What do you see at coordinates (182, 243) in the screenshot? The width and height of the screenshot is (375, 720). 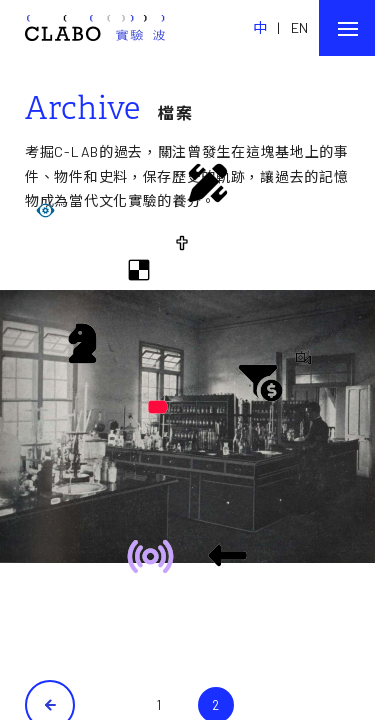 I see `indicates a religious or faith-based feature` at bounding box center [182, 243].